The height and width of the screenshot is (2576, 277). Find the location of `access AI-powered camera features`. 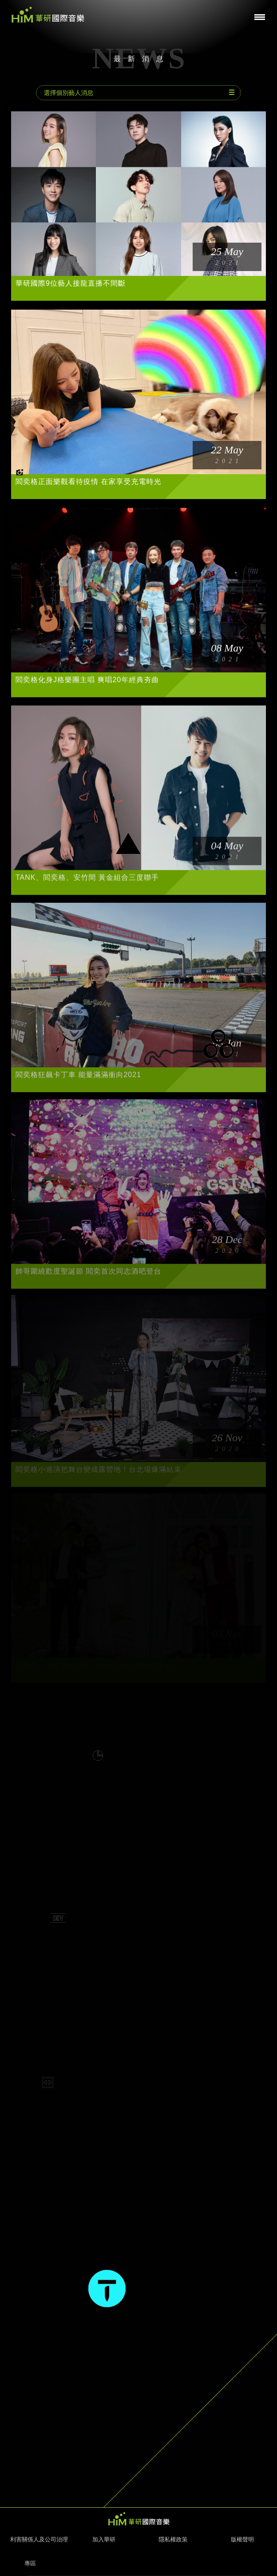

access AI-powered camera features is located at coordinates (20, 472).